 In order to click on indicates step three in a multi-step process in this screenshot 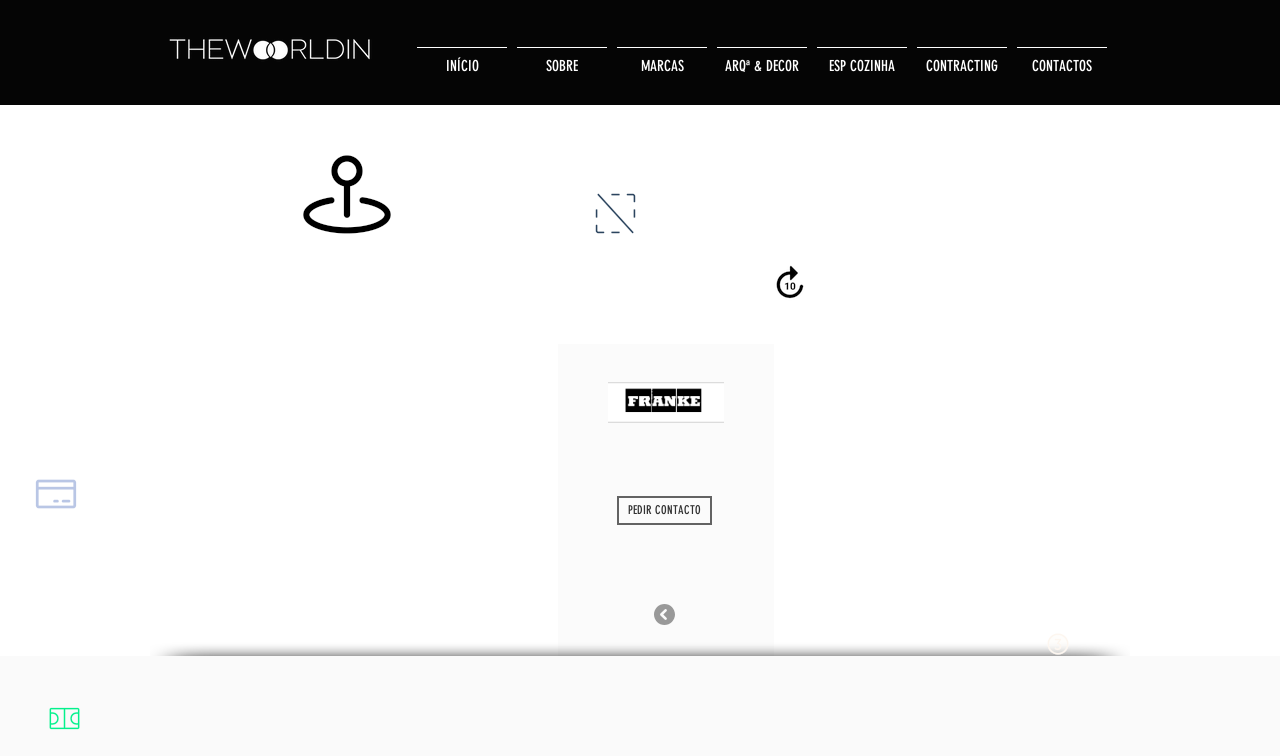, I will do `click(1058, 644)`.